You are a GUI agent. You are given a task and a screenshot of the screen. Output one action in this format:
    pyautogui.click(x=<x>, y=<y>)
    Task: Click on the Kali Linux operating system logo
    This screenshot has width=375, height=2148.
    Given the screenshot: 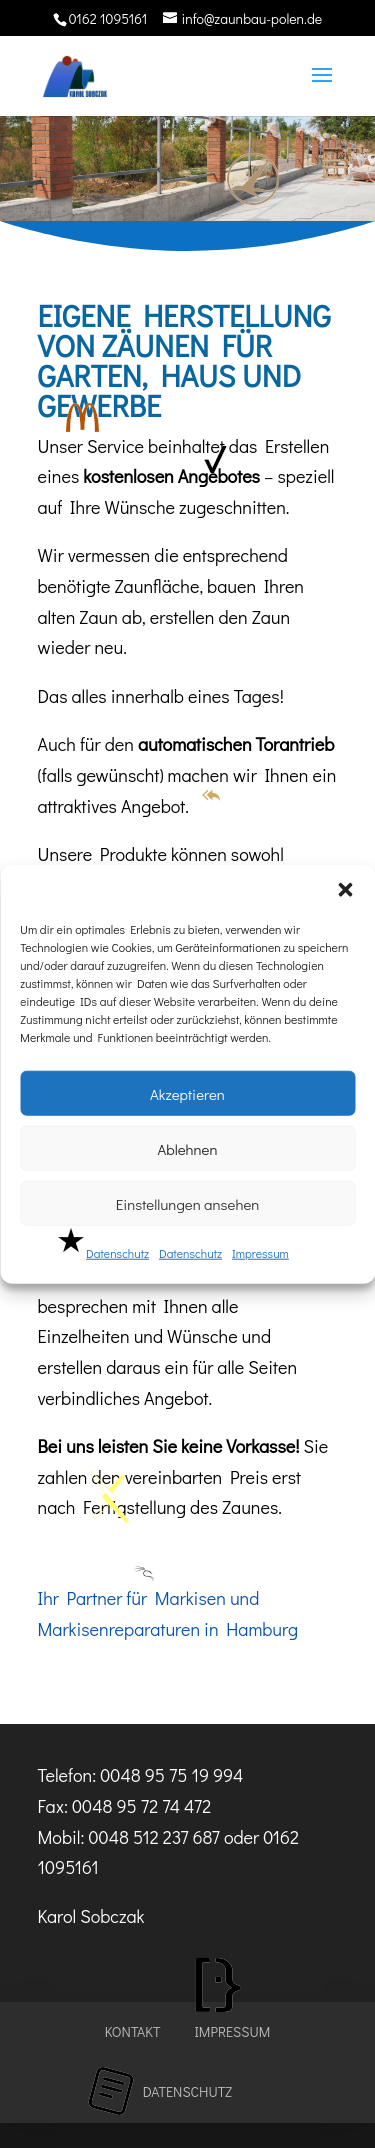 What is the action you would take?
    pyautogui.click(x=143, y=1574)
    